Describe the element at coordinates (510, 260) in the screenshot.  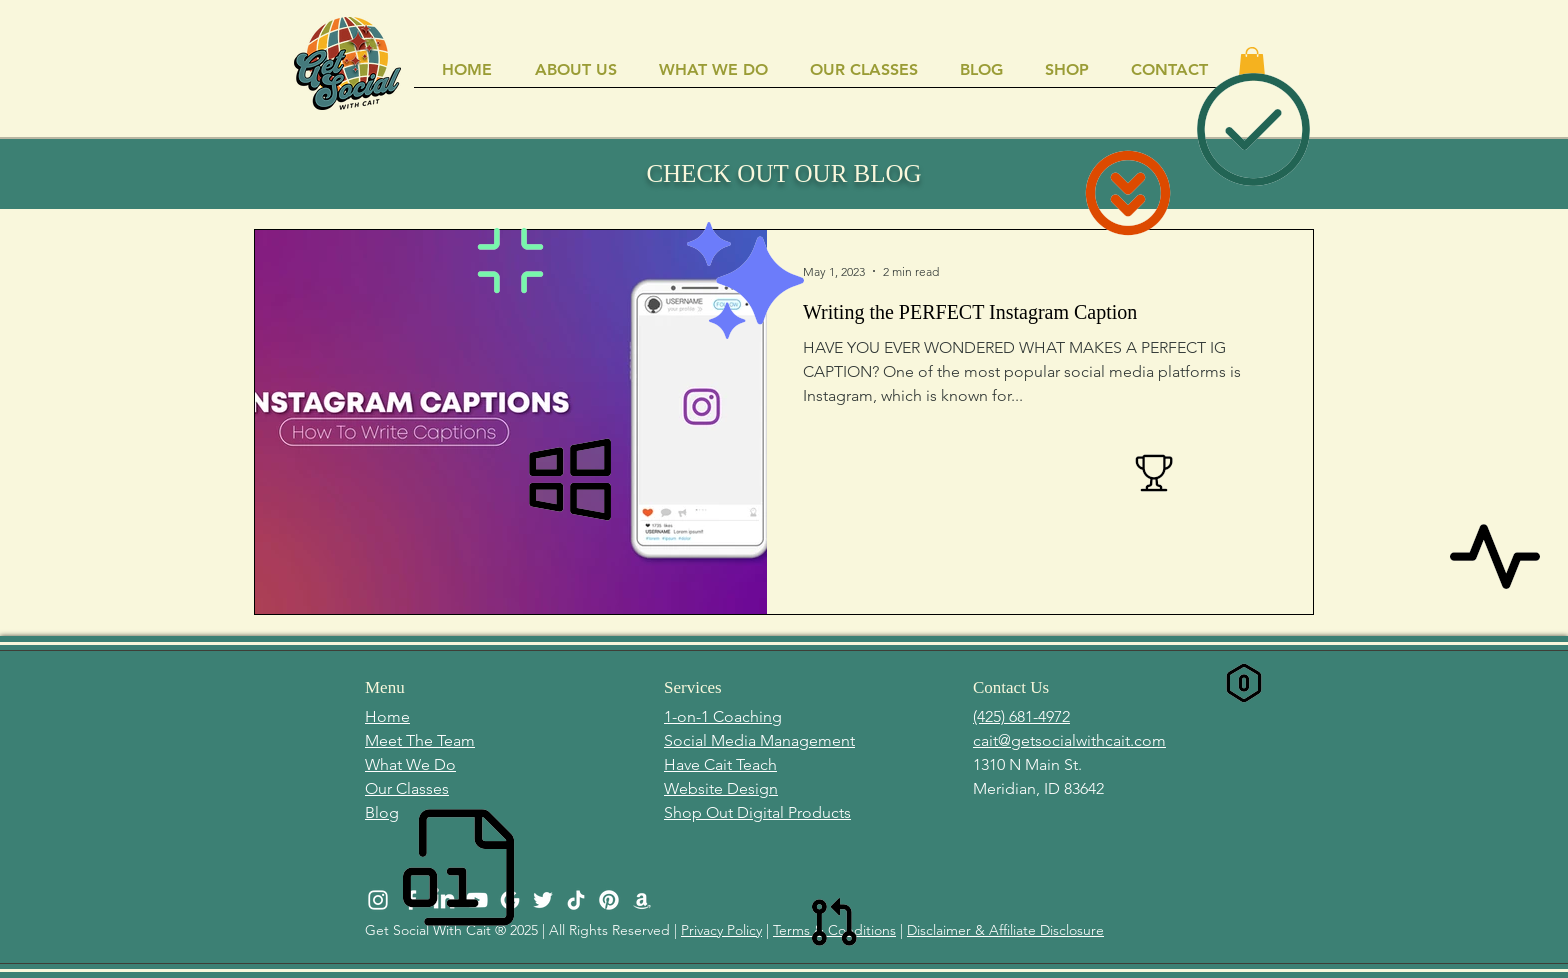
I see `exit fullscreen mode` at that location.